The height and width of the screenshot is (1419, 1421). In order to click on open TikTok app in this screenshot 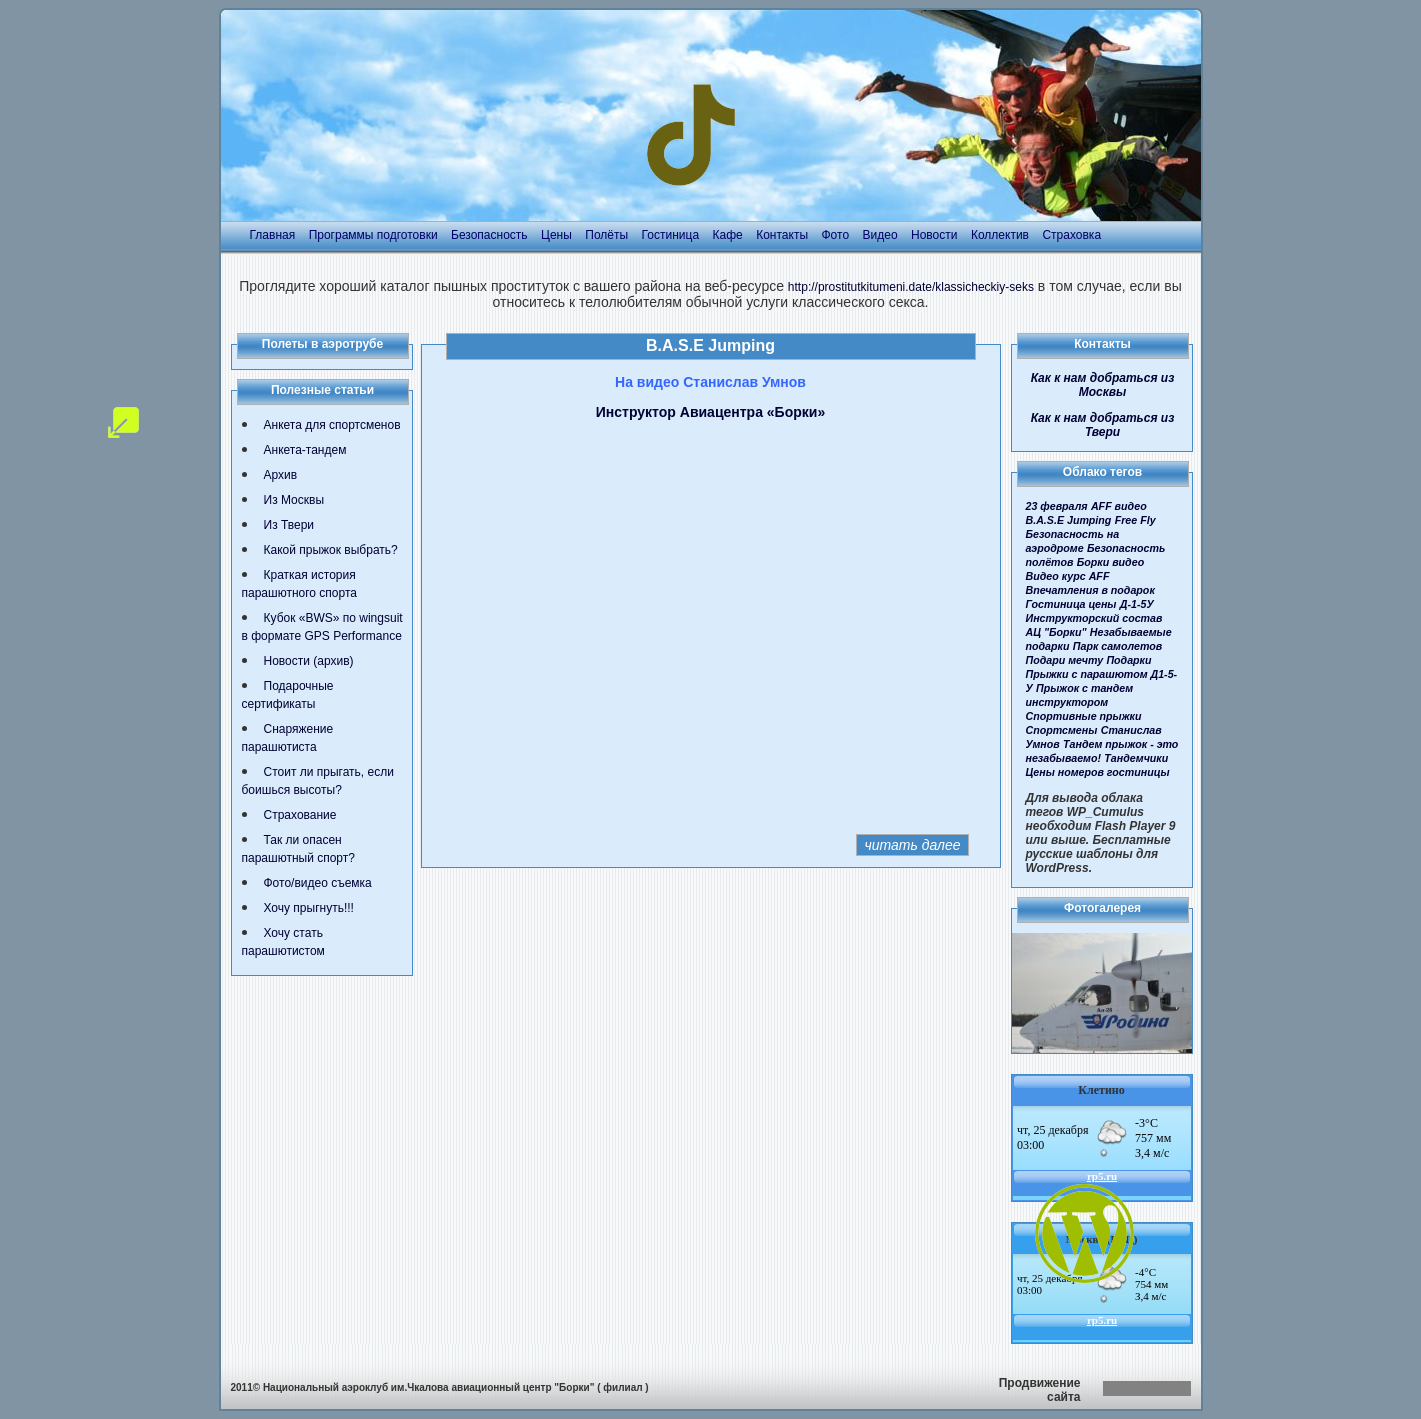, I will do `click(691, 135)`.